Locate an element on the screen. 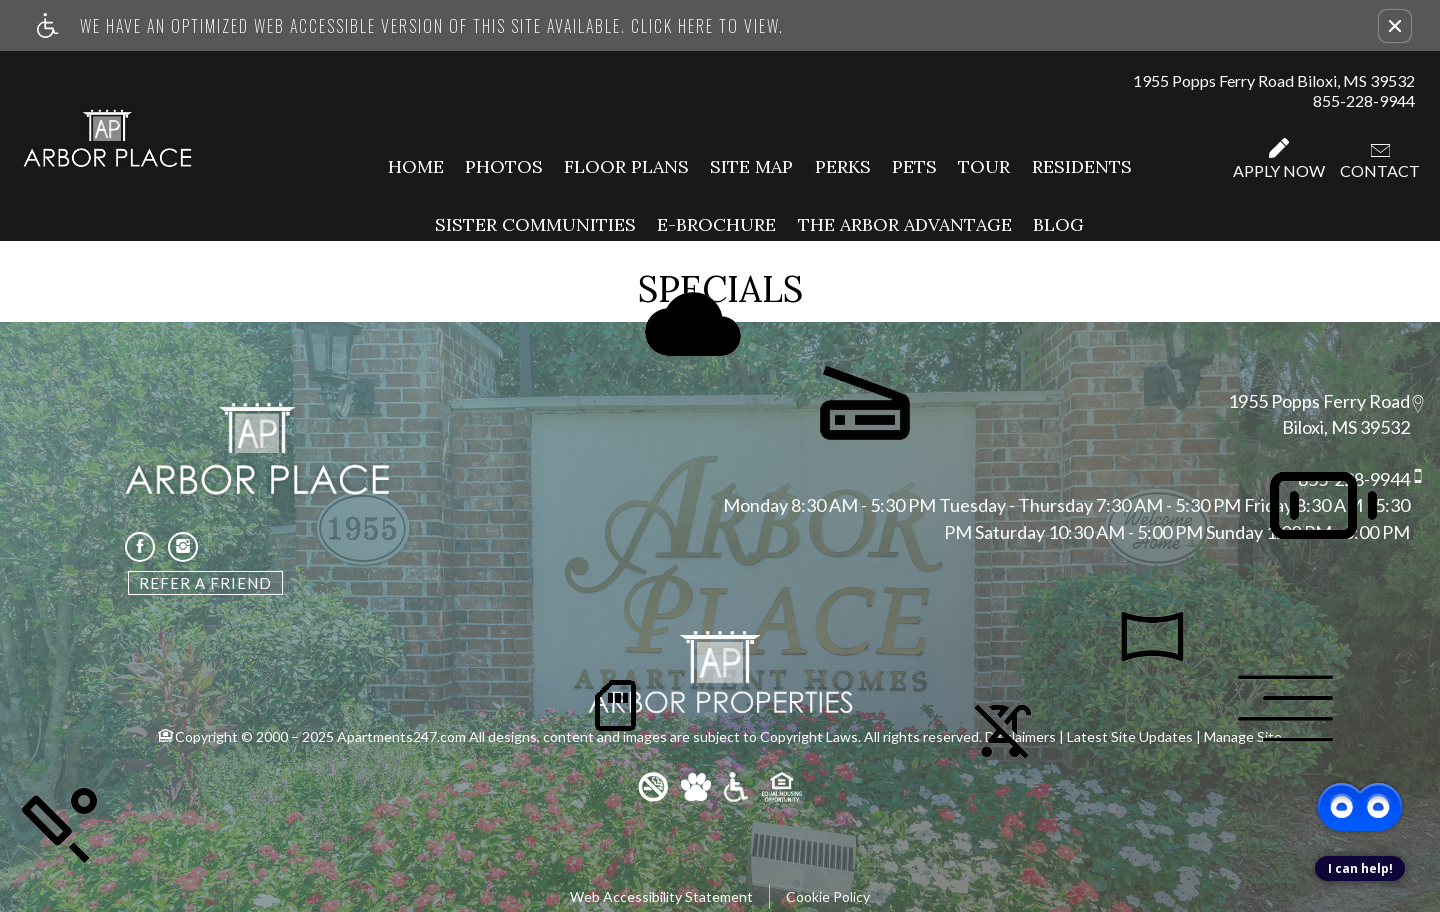 This screenshot has height=912, width=1440. access cricket sports content is located at coordinates (59, 825).